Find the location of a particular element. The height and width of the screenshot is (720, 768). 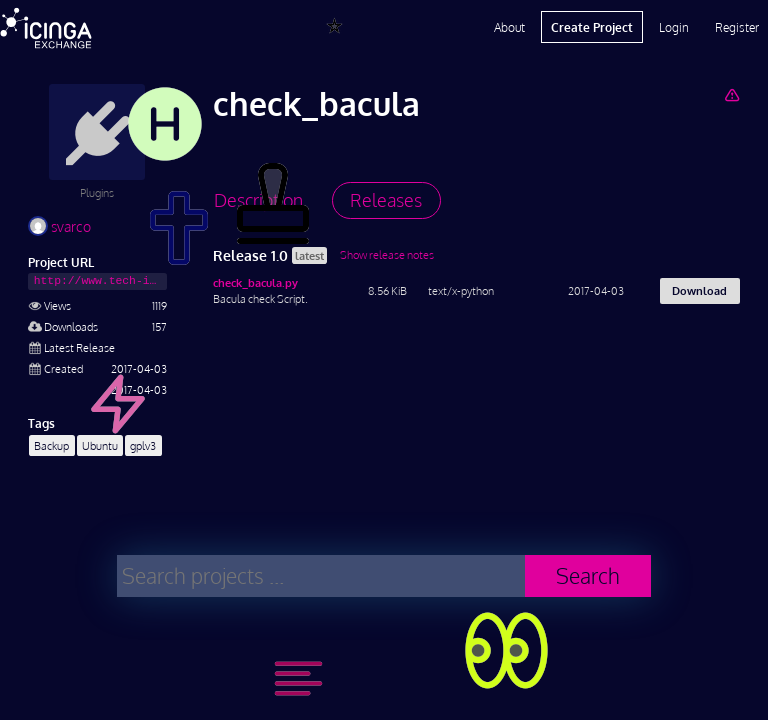

apply a stamp or seal to a document is located at coordinates (273, 205).